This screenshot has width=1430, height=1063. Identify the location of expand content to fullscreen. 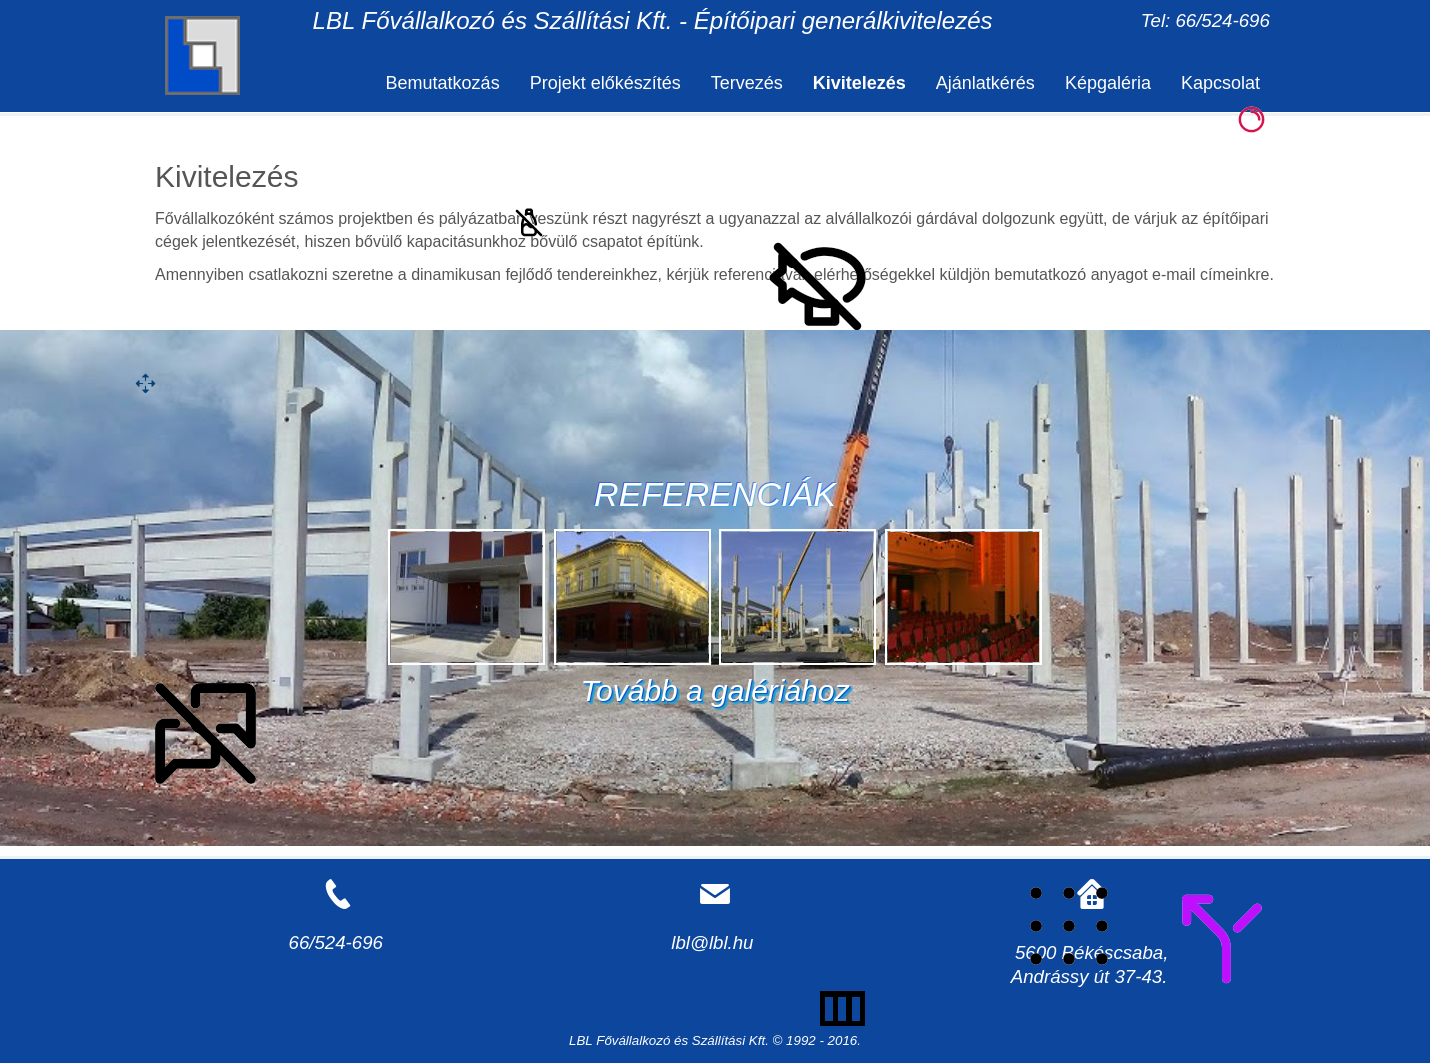
(145, 383).